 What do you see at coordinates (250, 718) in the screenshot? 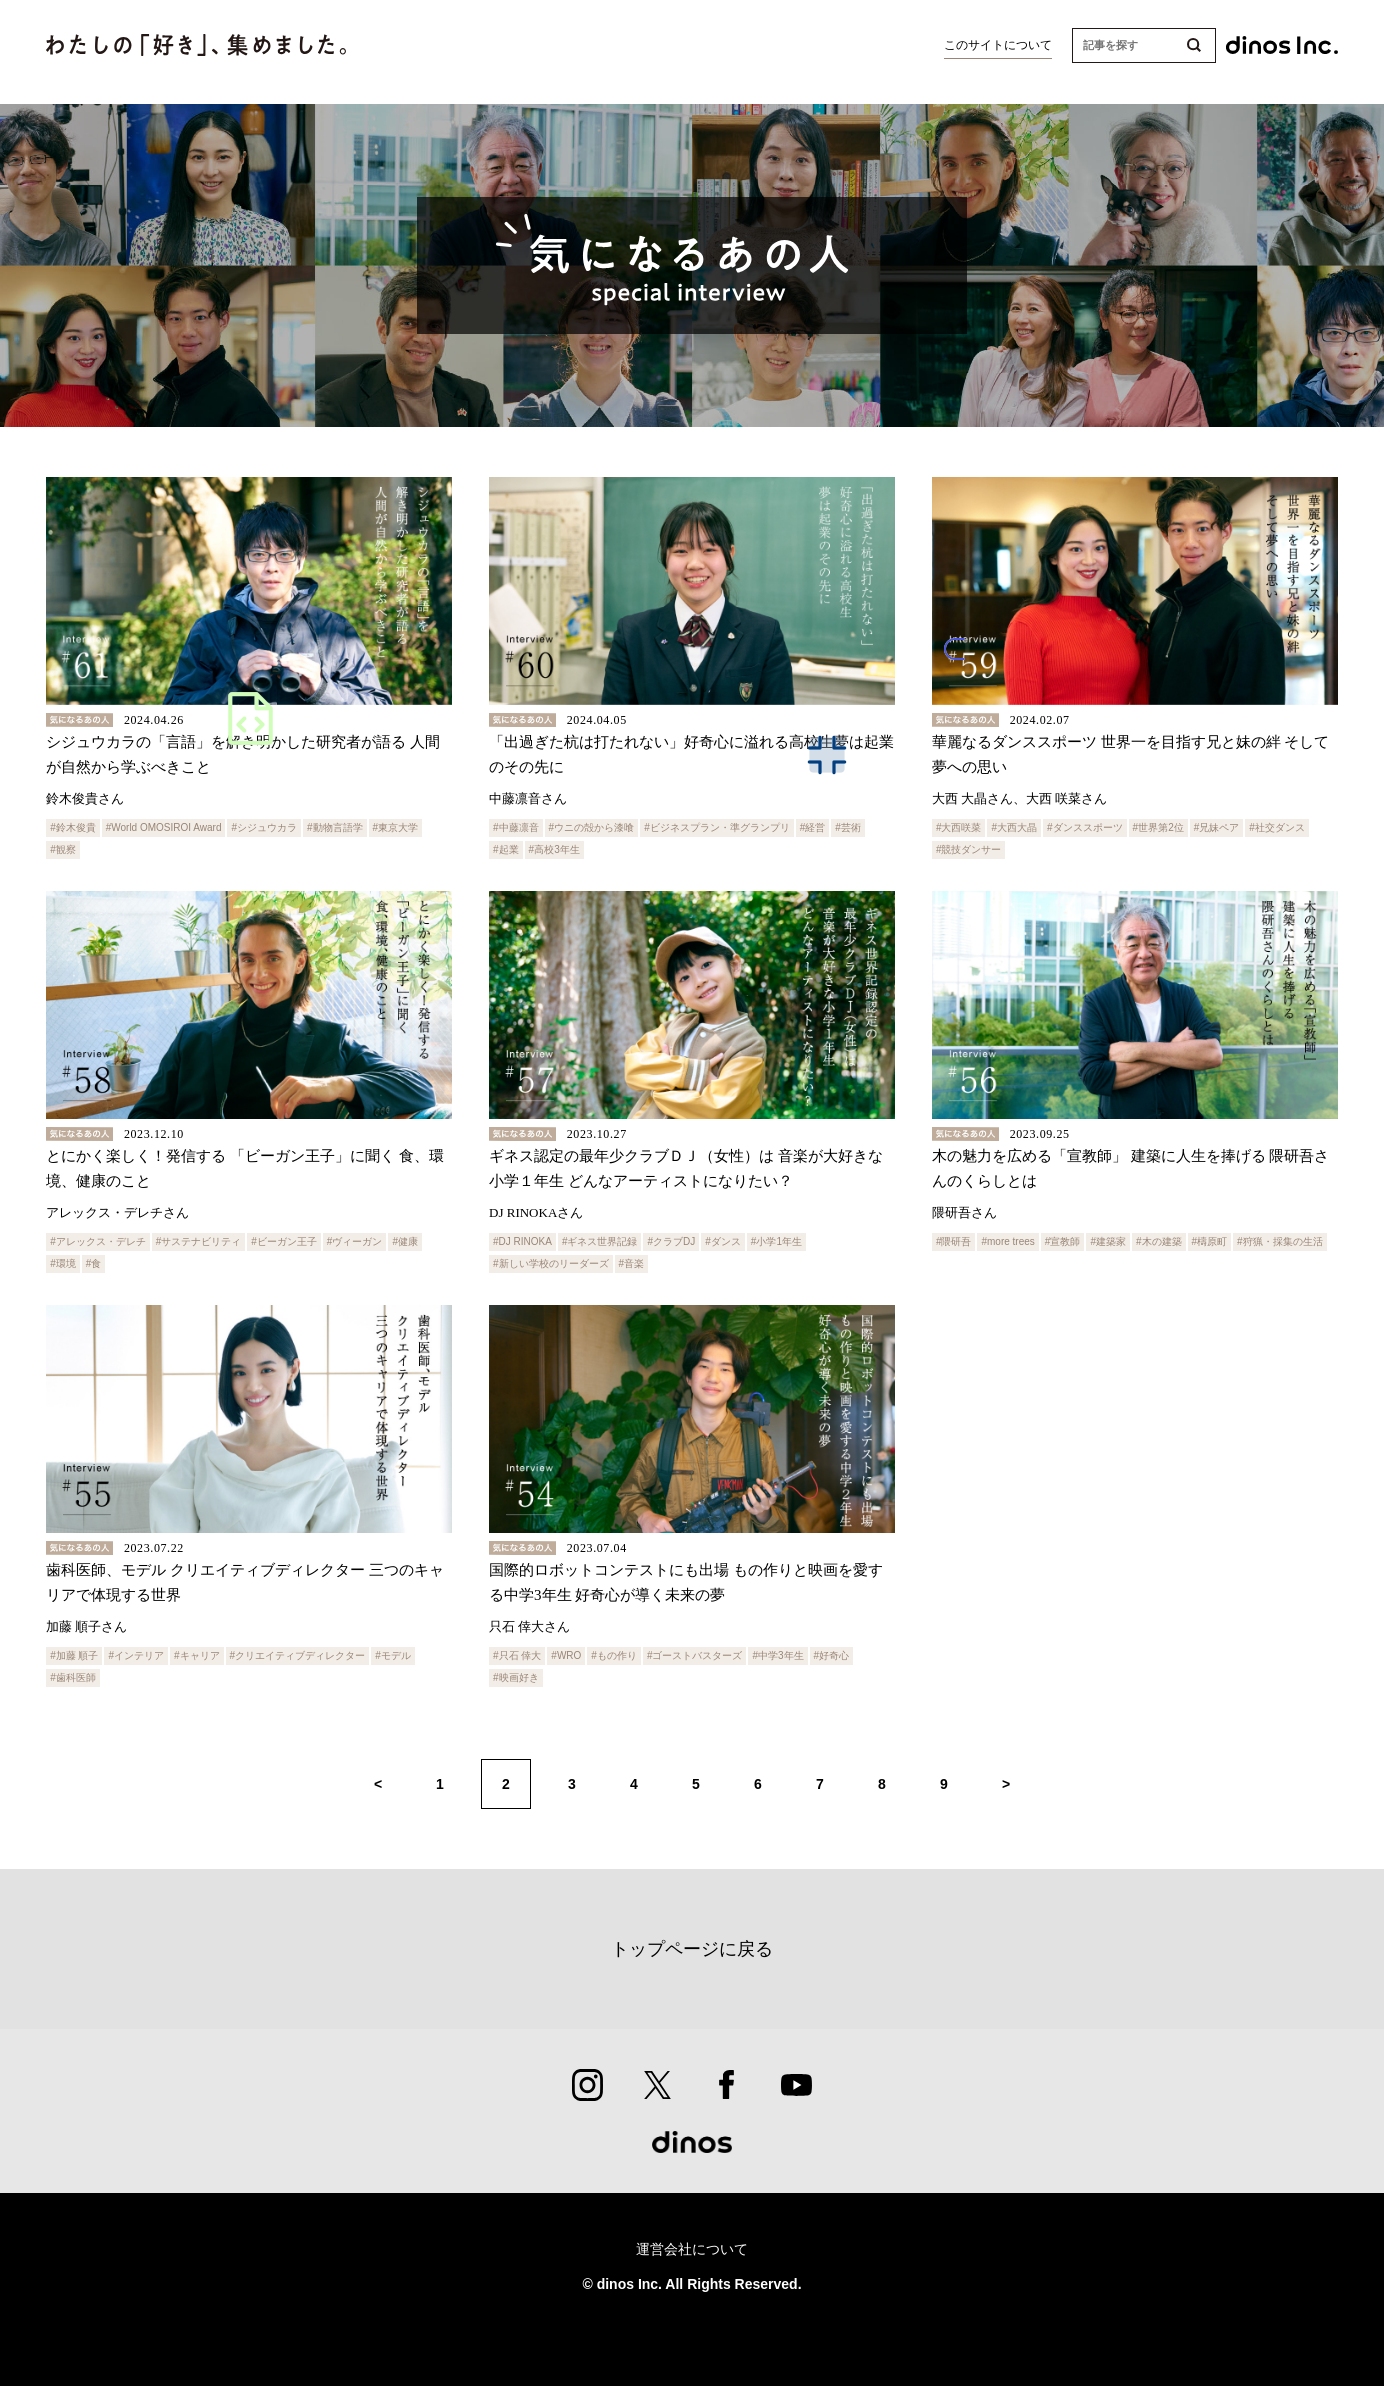
I see `view source code file` at bounding box center [250, 718].